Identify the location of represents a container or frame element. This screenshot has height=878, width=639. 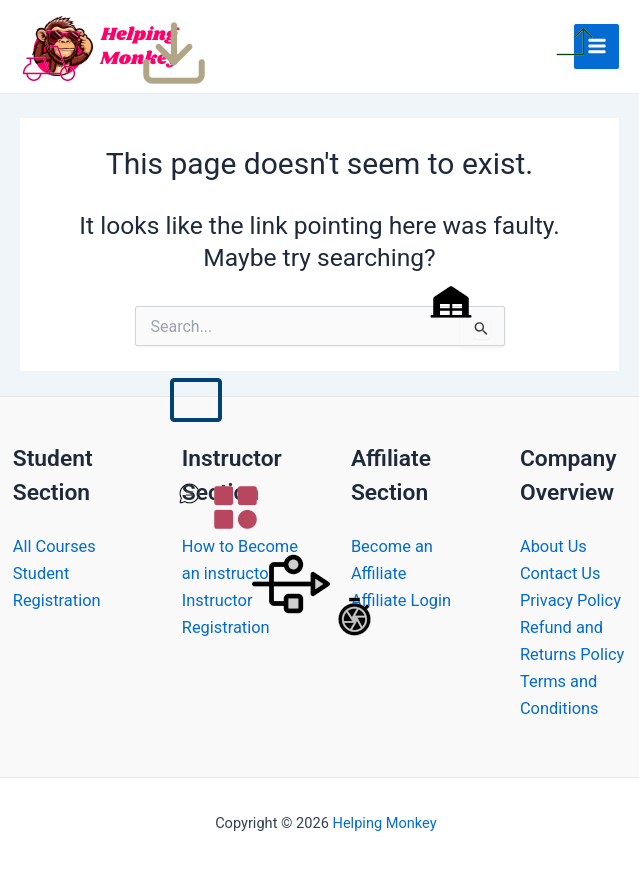
(196, 400).